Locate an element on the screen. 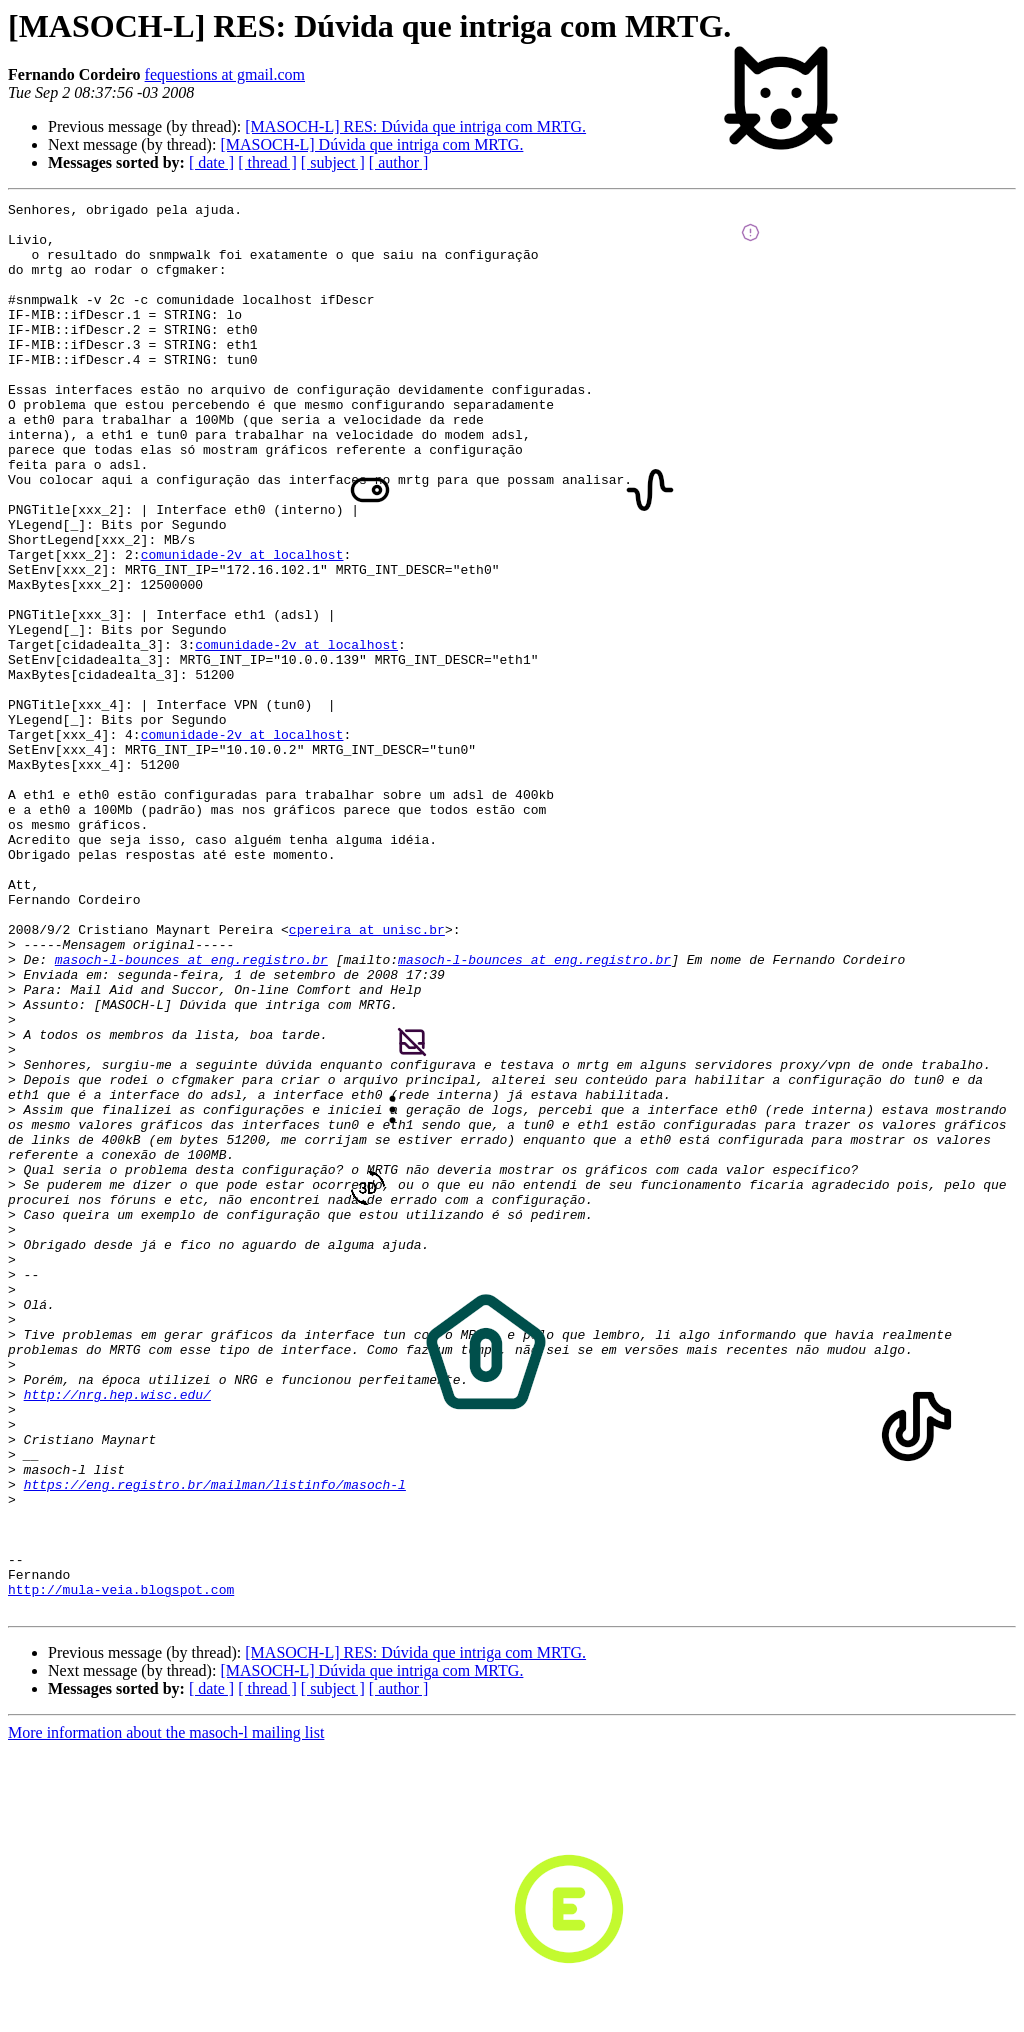 The image size is (1024, 2032). open more options menu is located at coordinates (392, 1109).